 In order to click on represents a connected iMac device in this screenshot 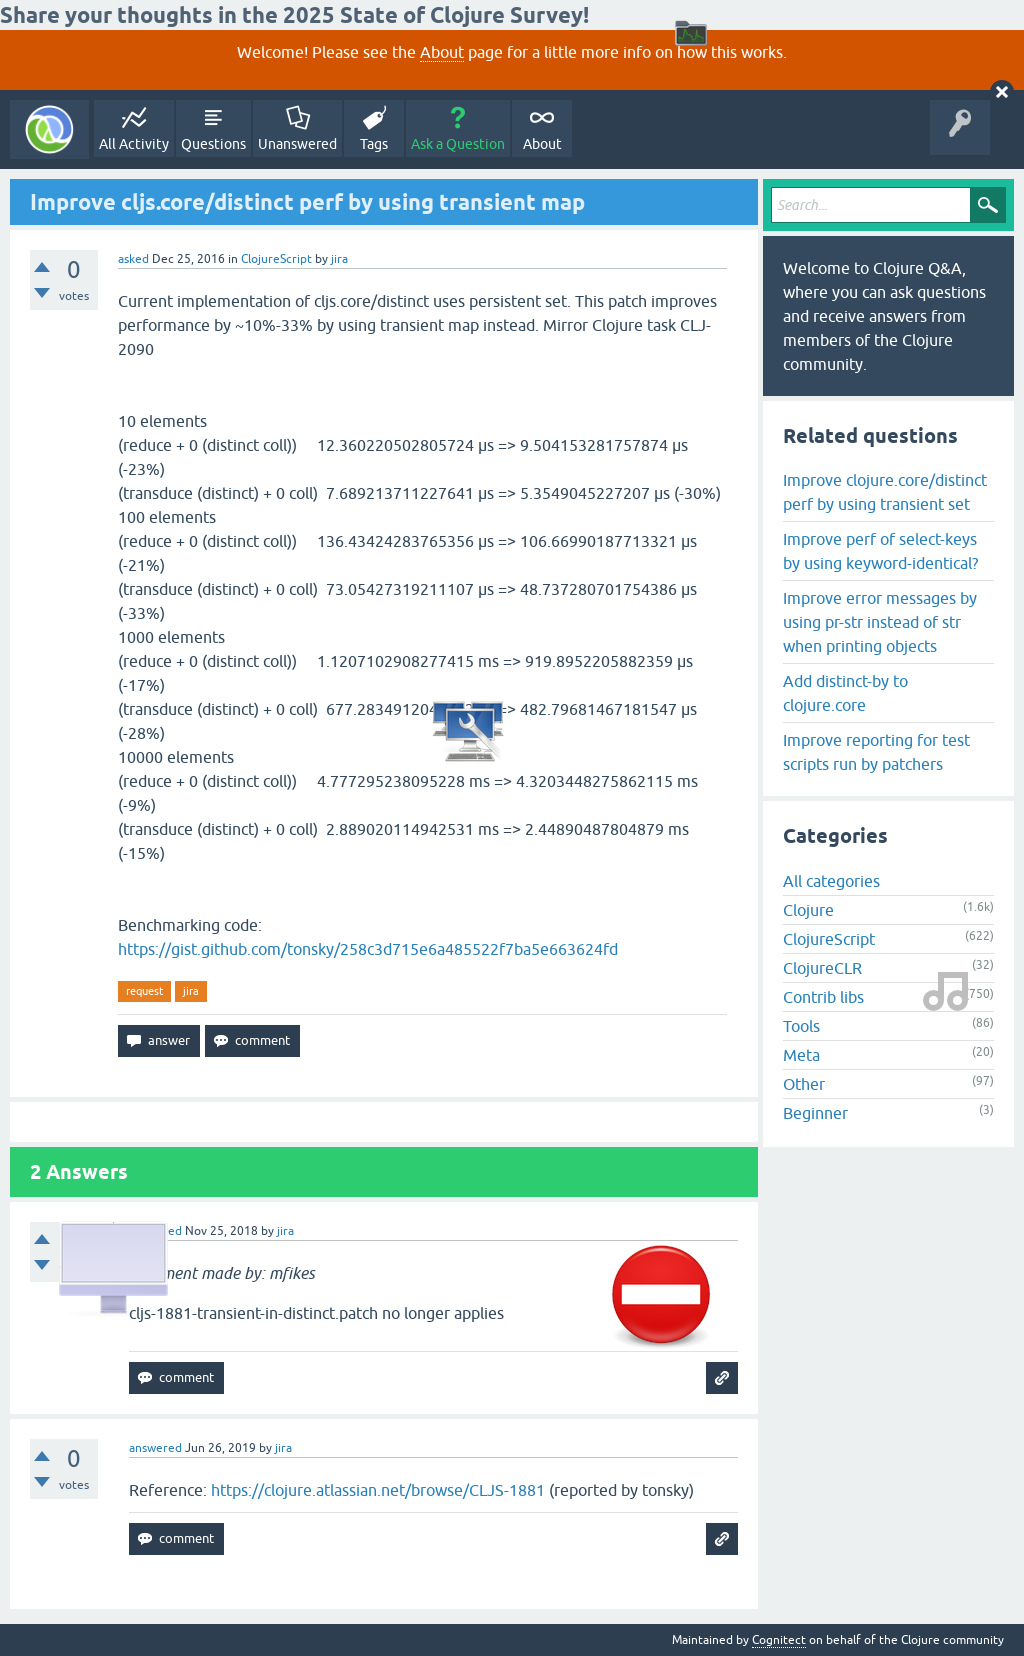, I will do `click(113, 1265)`.